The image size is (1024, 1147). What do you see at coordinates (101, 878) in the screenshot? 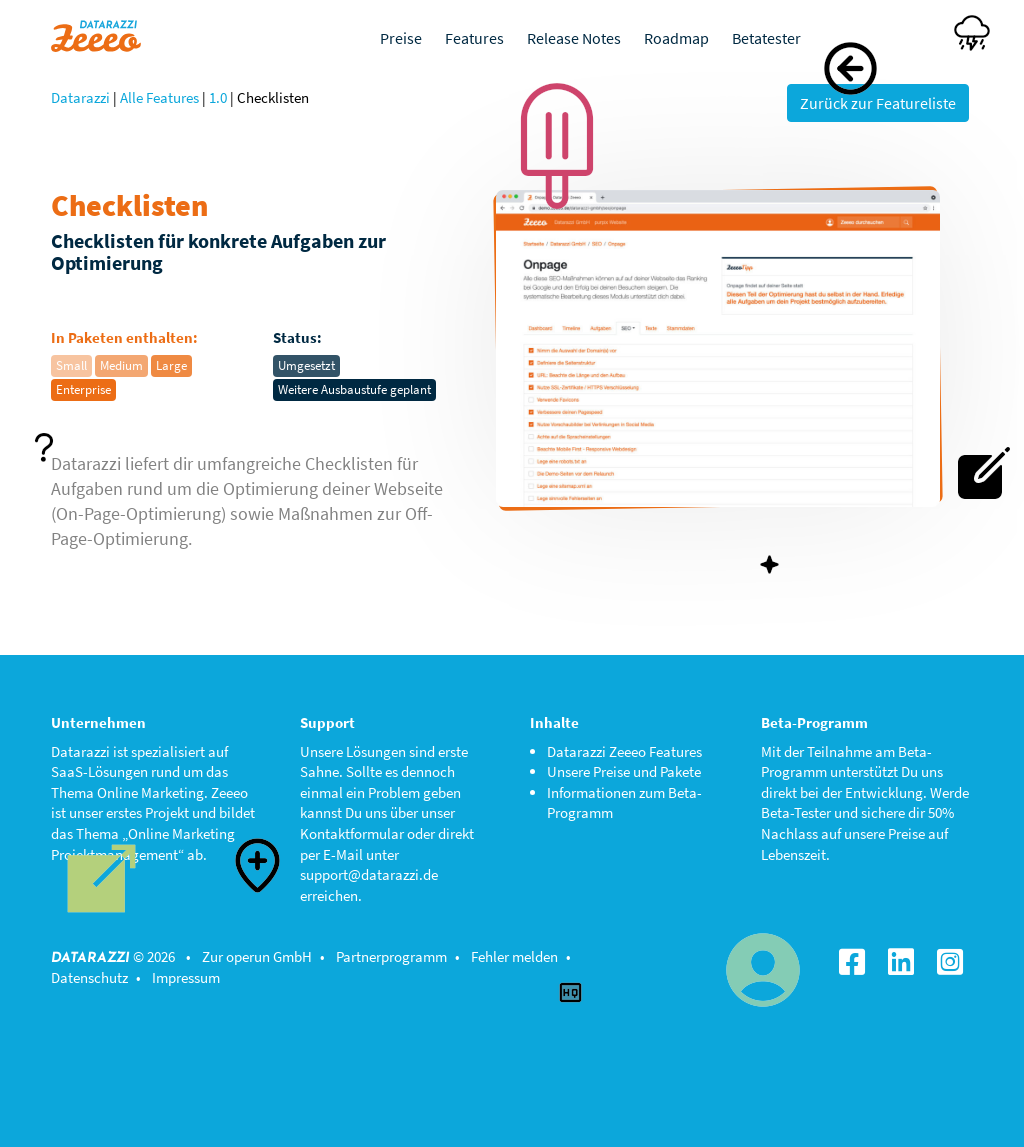
I see `open link in new tab or window` at bounding box center [101, 878].